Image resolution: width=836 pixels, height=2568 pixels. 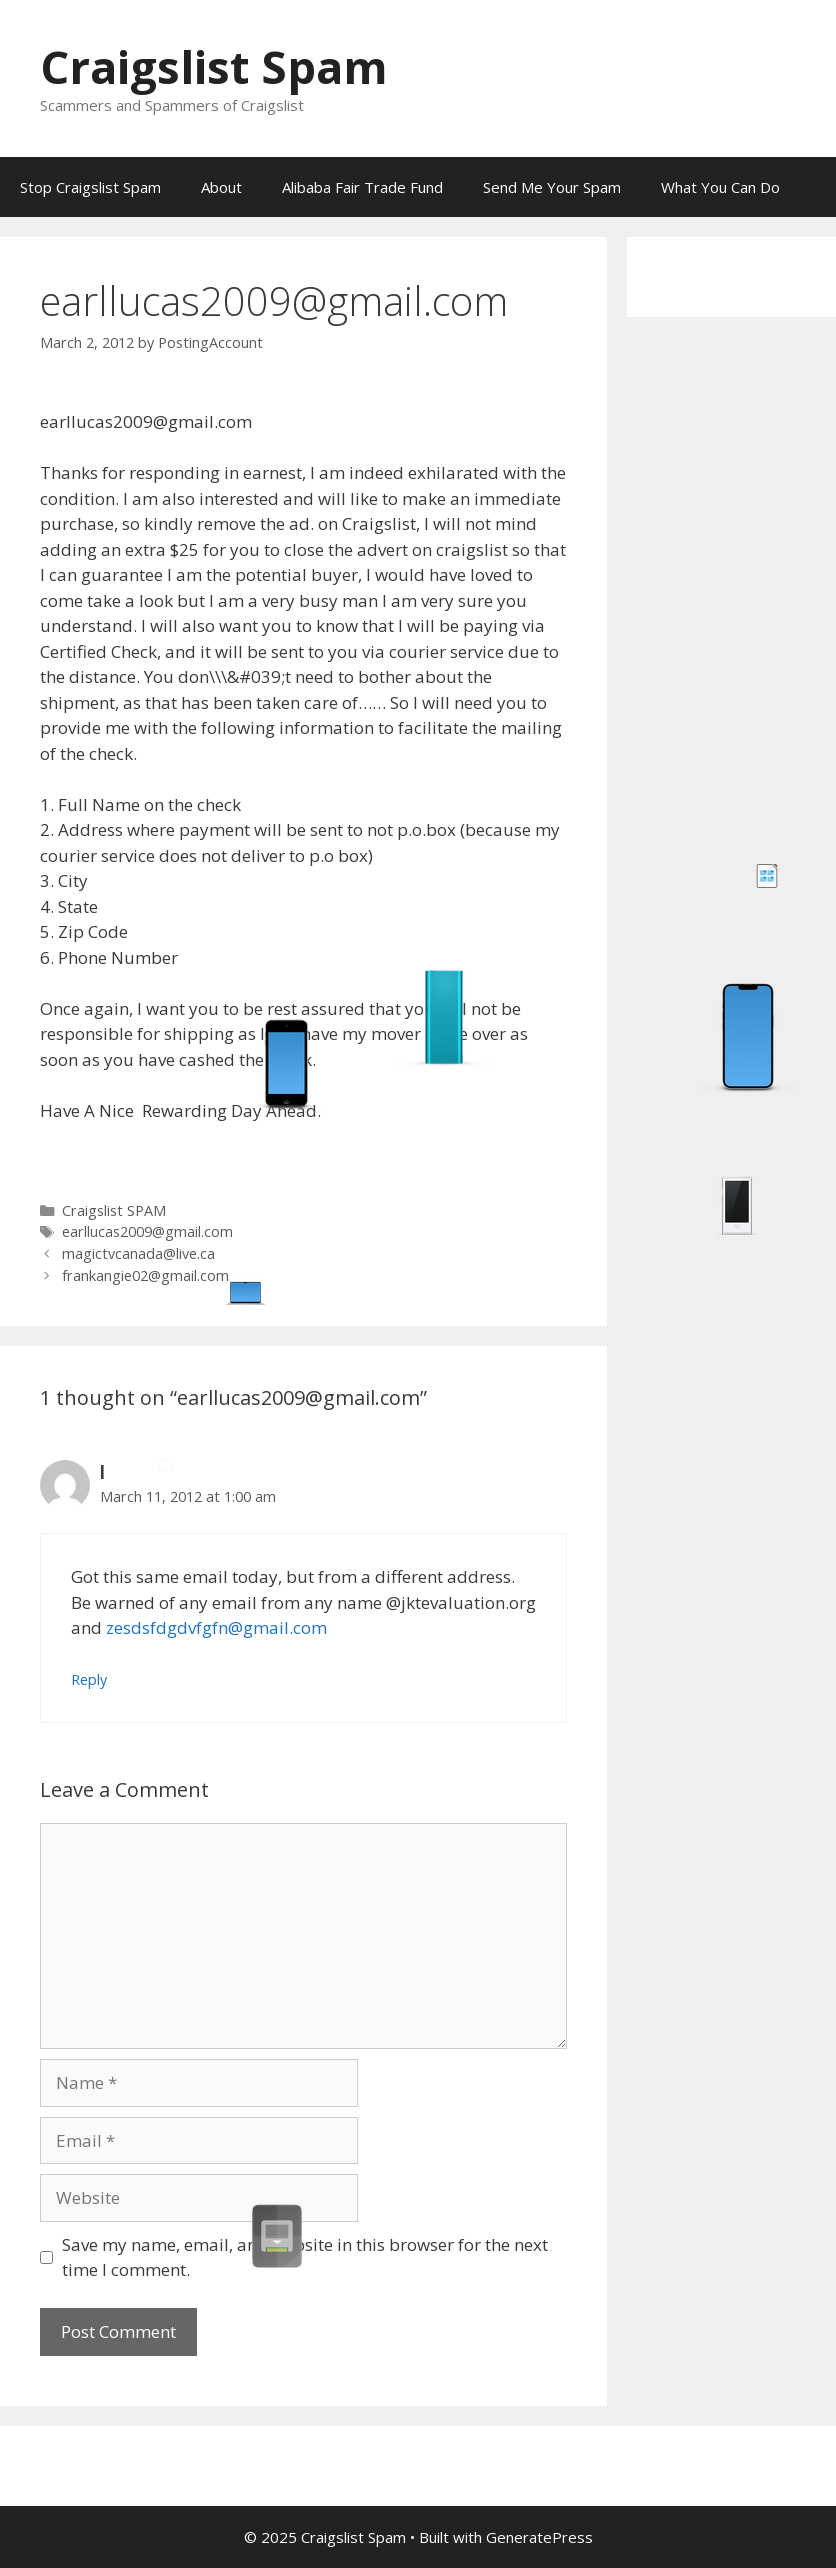 What do you see at coordinates (165, 1465) in the screenshot?
I see `view image library` at bounding box center [165, 1465].